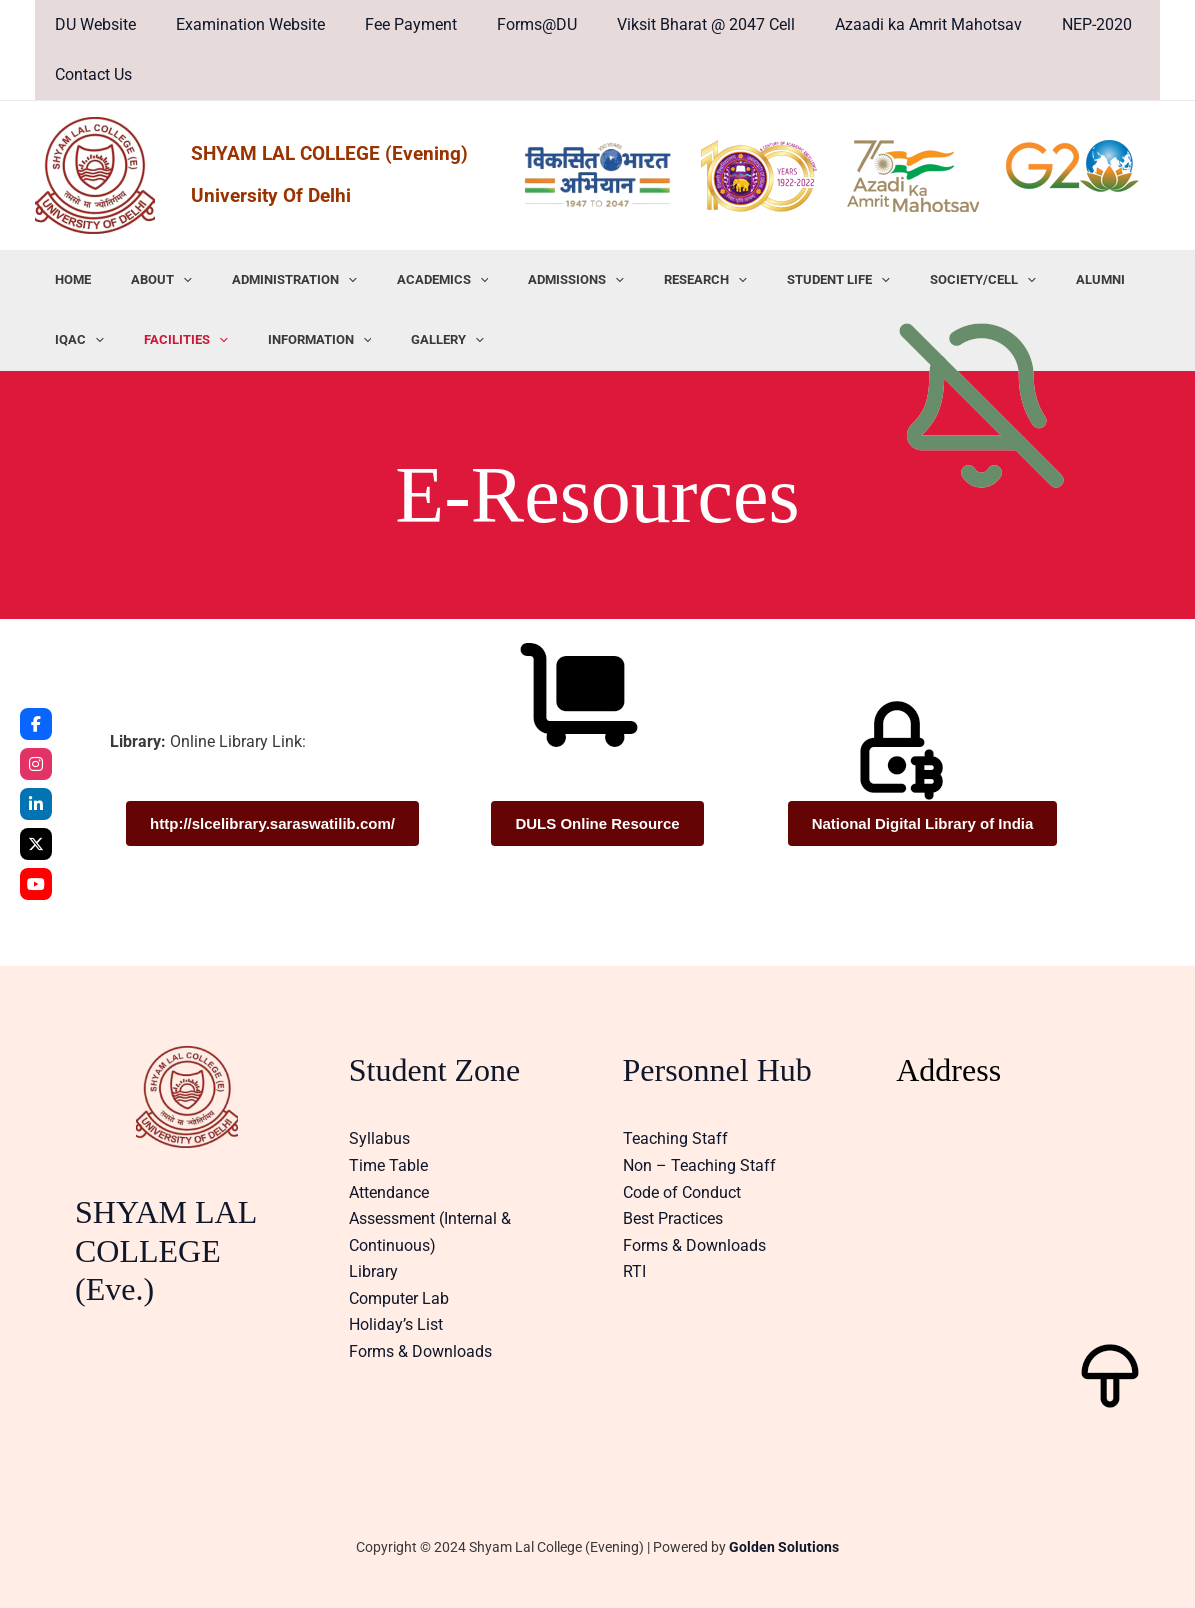 The width and height of the screenshot is (1195, 1608). Describe the element at coordinates (981, 405) in the screenshot. I see `mute notifications` at that location.